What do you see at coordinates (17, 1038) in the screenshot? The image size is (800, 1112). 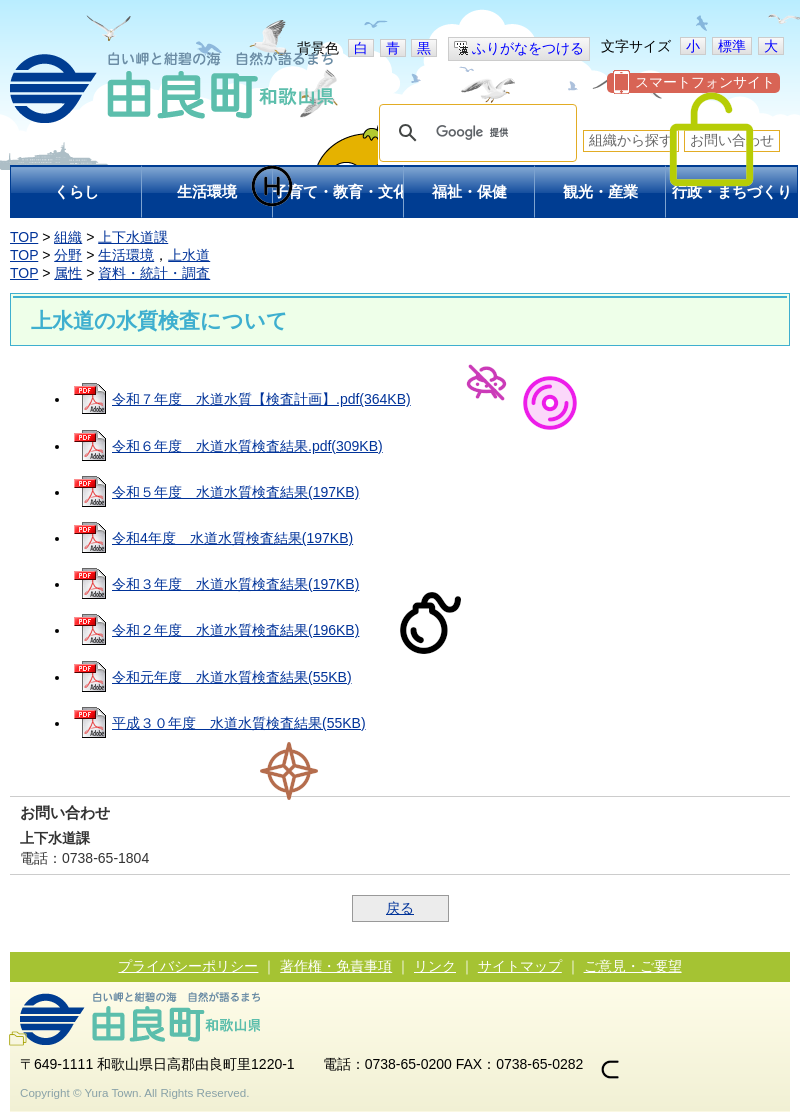 I see `browse all folders` at bounding box center [17, 1038].